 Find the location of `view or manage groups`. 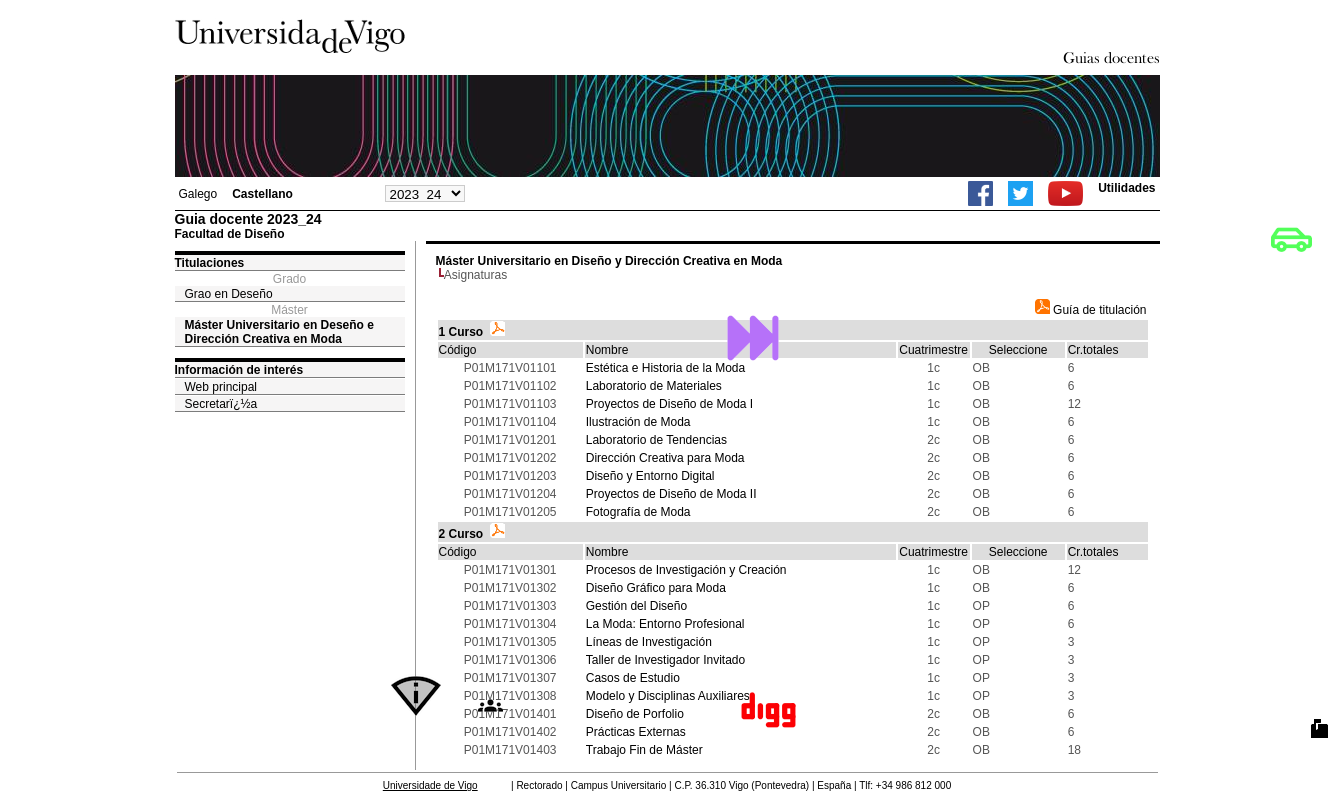

view or manage groups is located at coordinates (490, 705).